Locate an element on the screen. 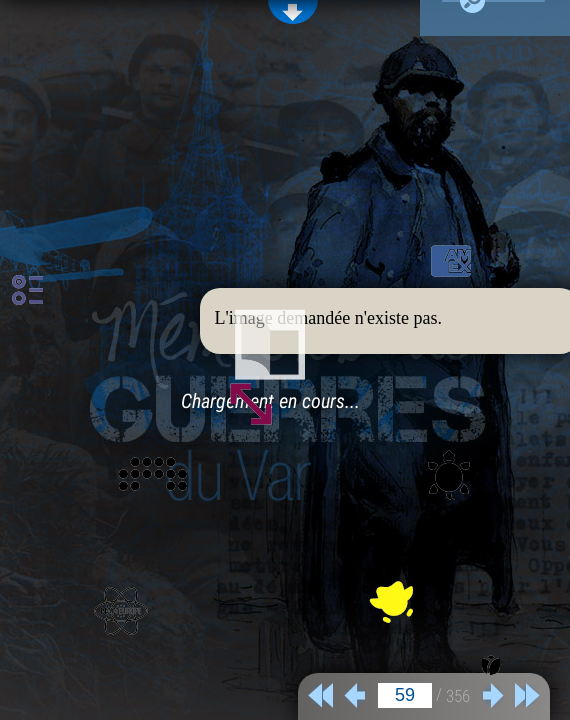  open bitwig studio application is located at coordinates (153, 474).